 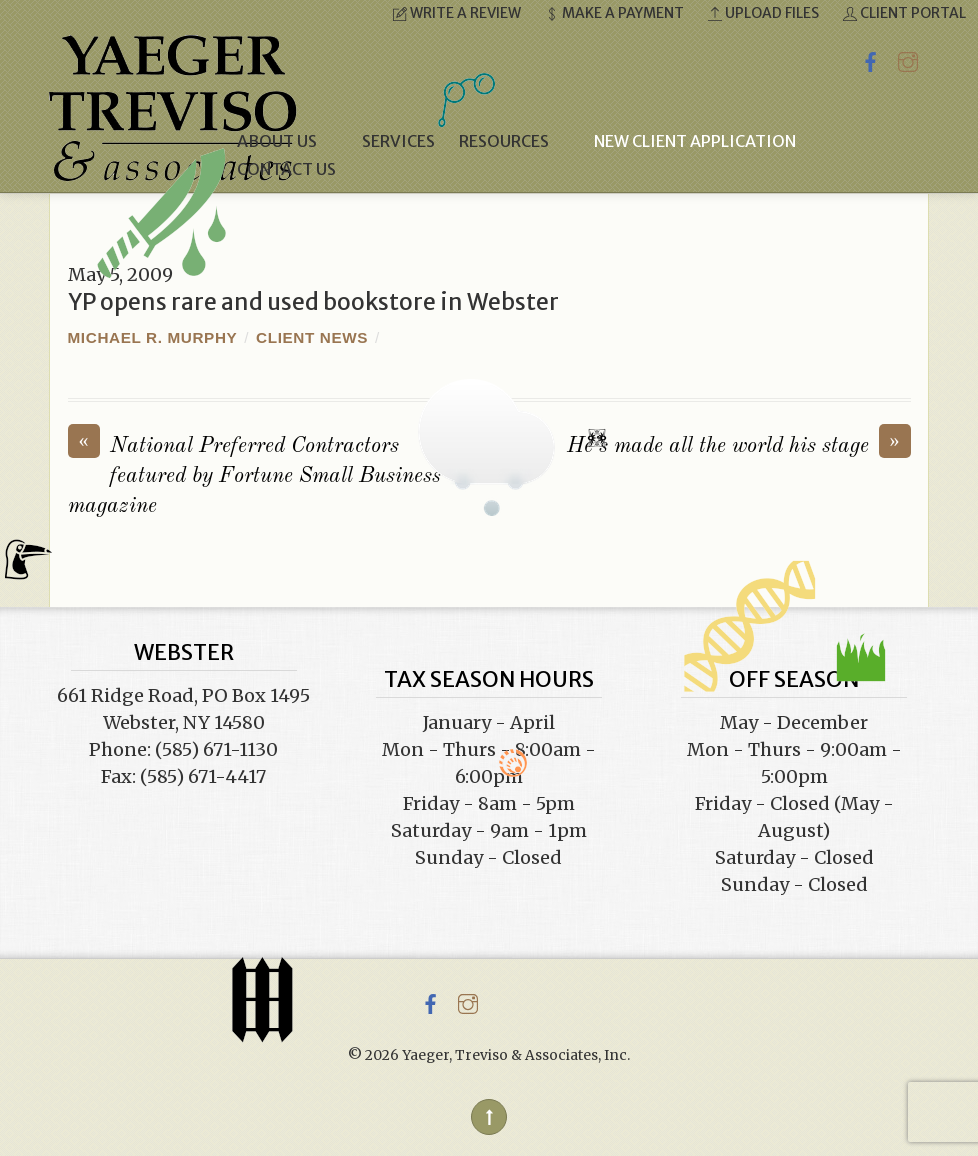 I want to click on melee weapon item in game inventory, so click(x=161, y=212).